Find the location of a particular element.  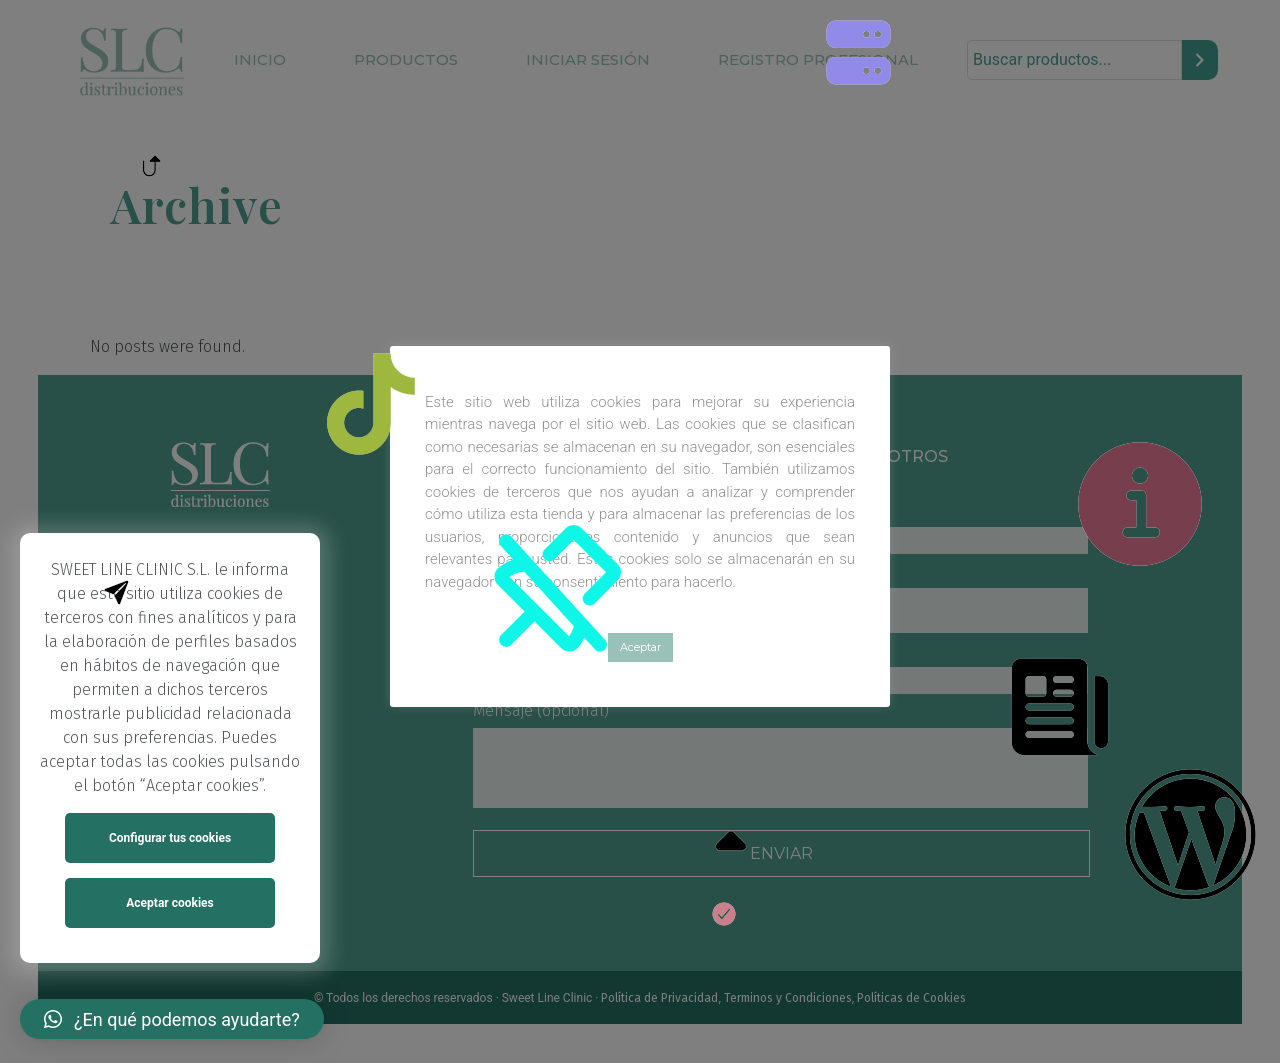

view news or articles is located at coordinates (1060, 707).